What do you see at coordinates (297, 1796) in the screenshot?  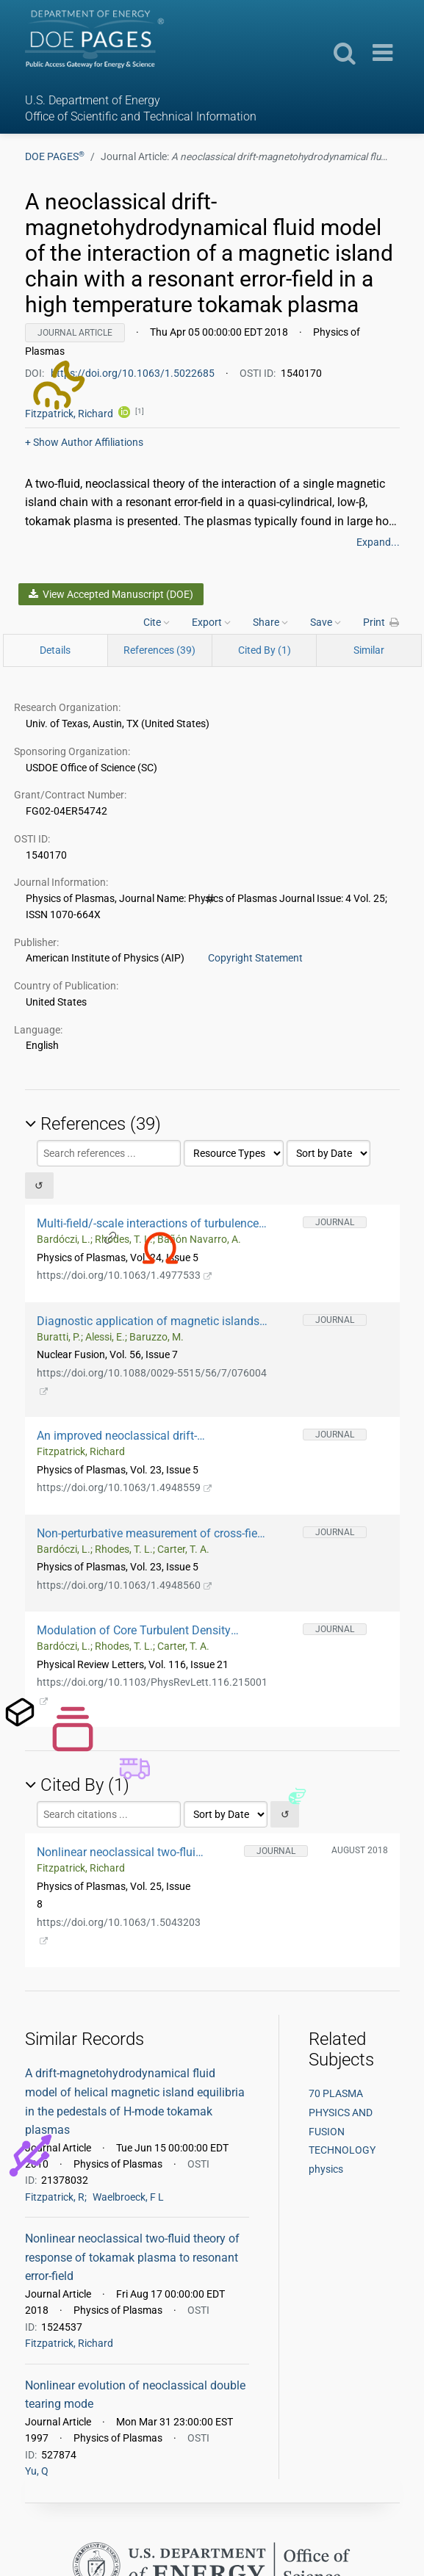 I see `filter or browse seafood menu items` at bounding box center [297, 1796].